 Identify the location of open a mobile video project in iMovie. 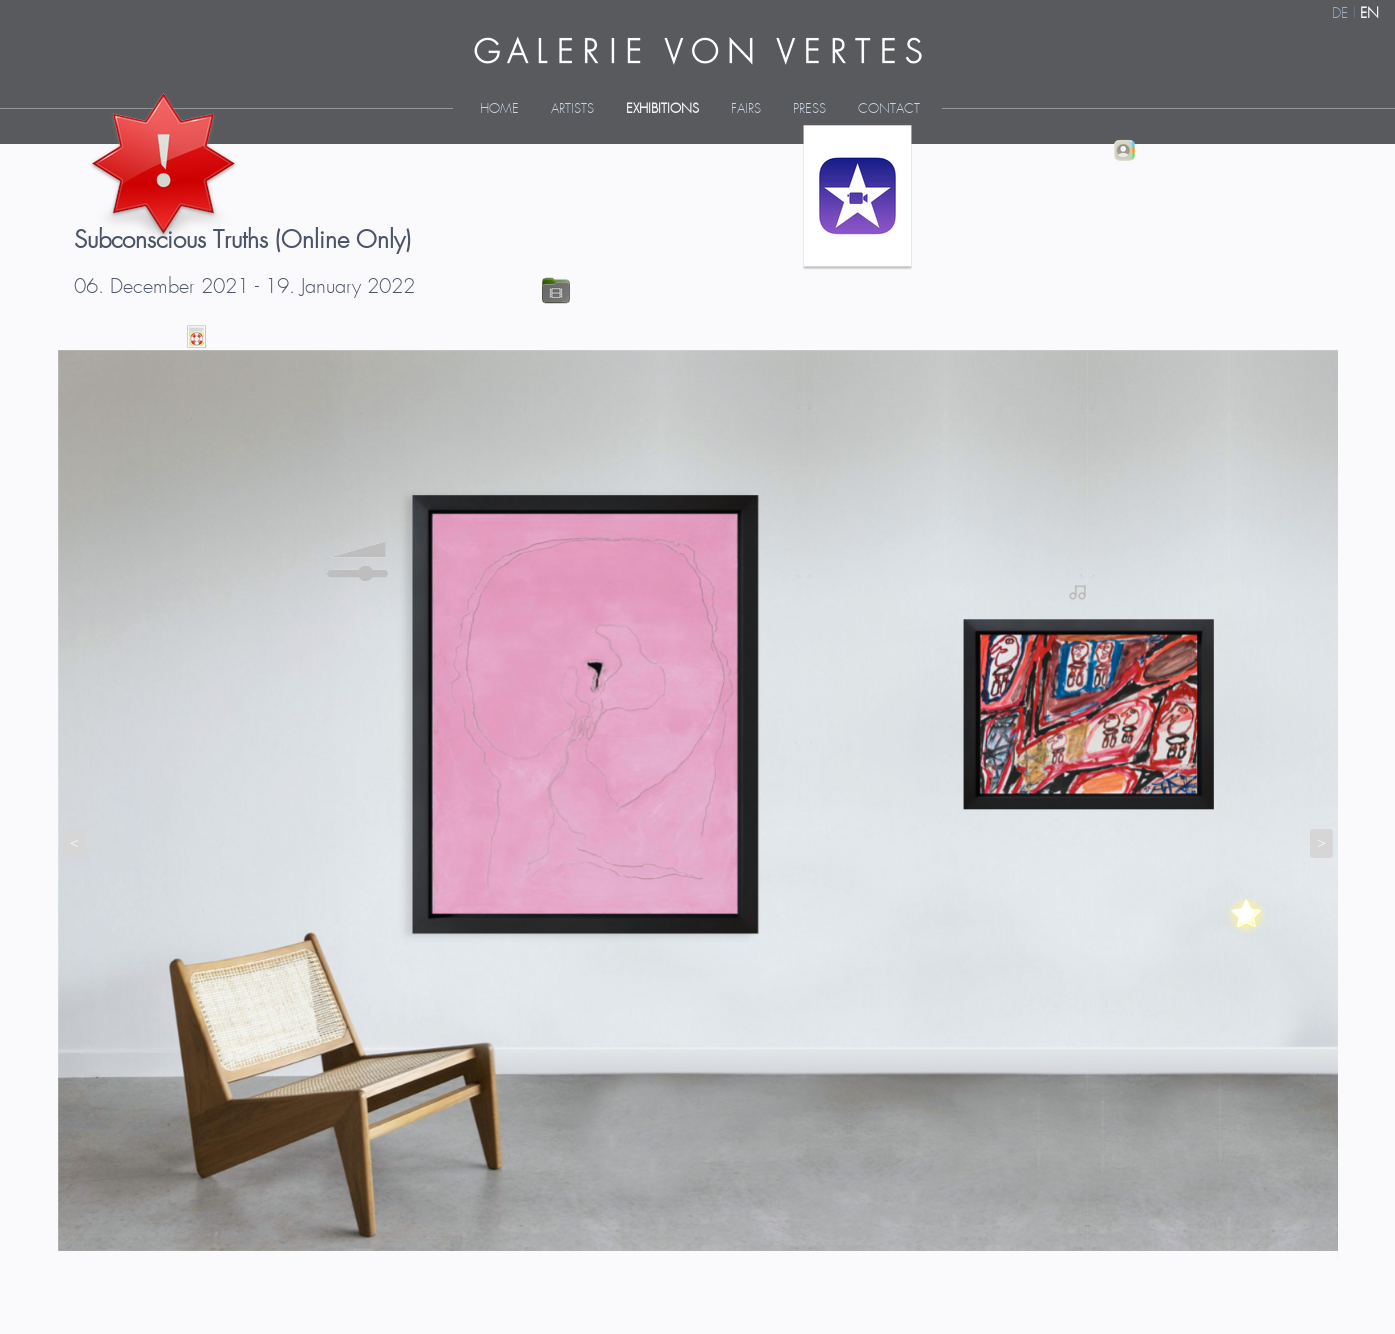
(857, 199).